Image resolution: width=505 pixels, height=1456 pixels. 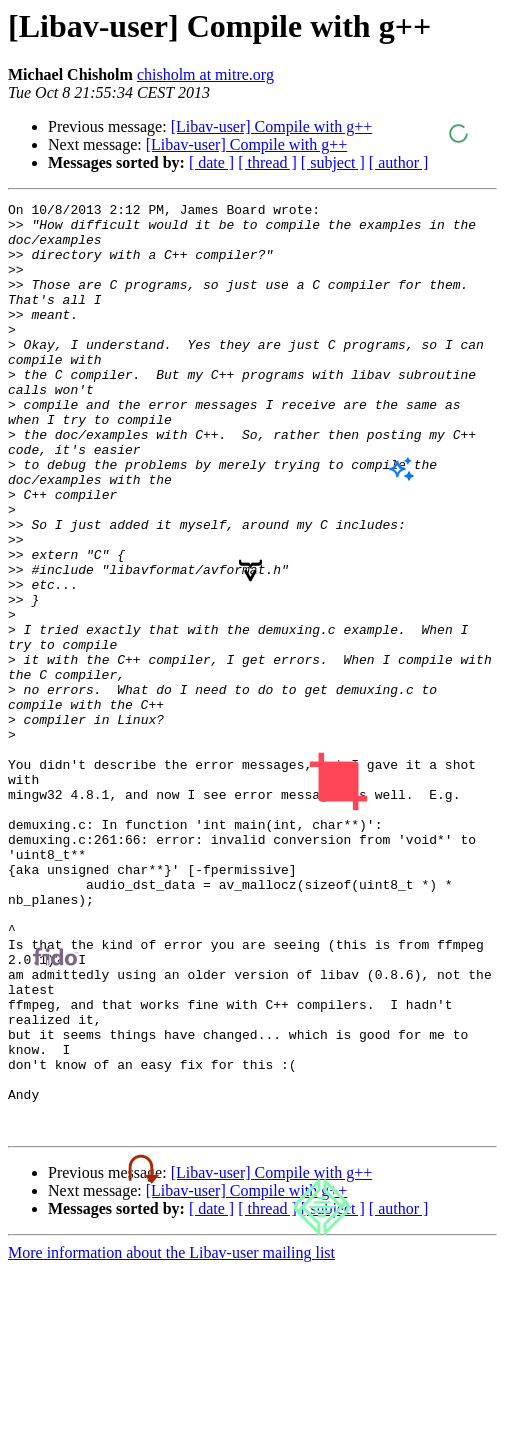 What do you see at coordinates (402, 469) in the screenshot?
I see `indicates AI-generated or enhanced content` at bounding box center [402, 469].